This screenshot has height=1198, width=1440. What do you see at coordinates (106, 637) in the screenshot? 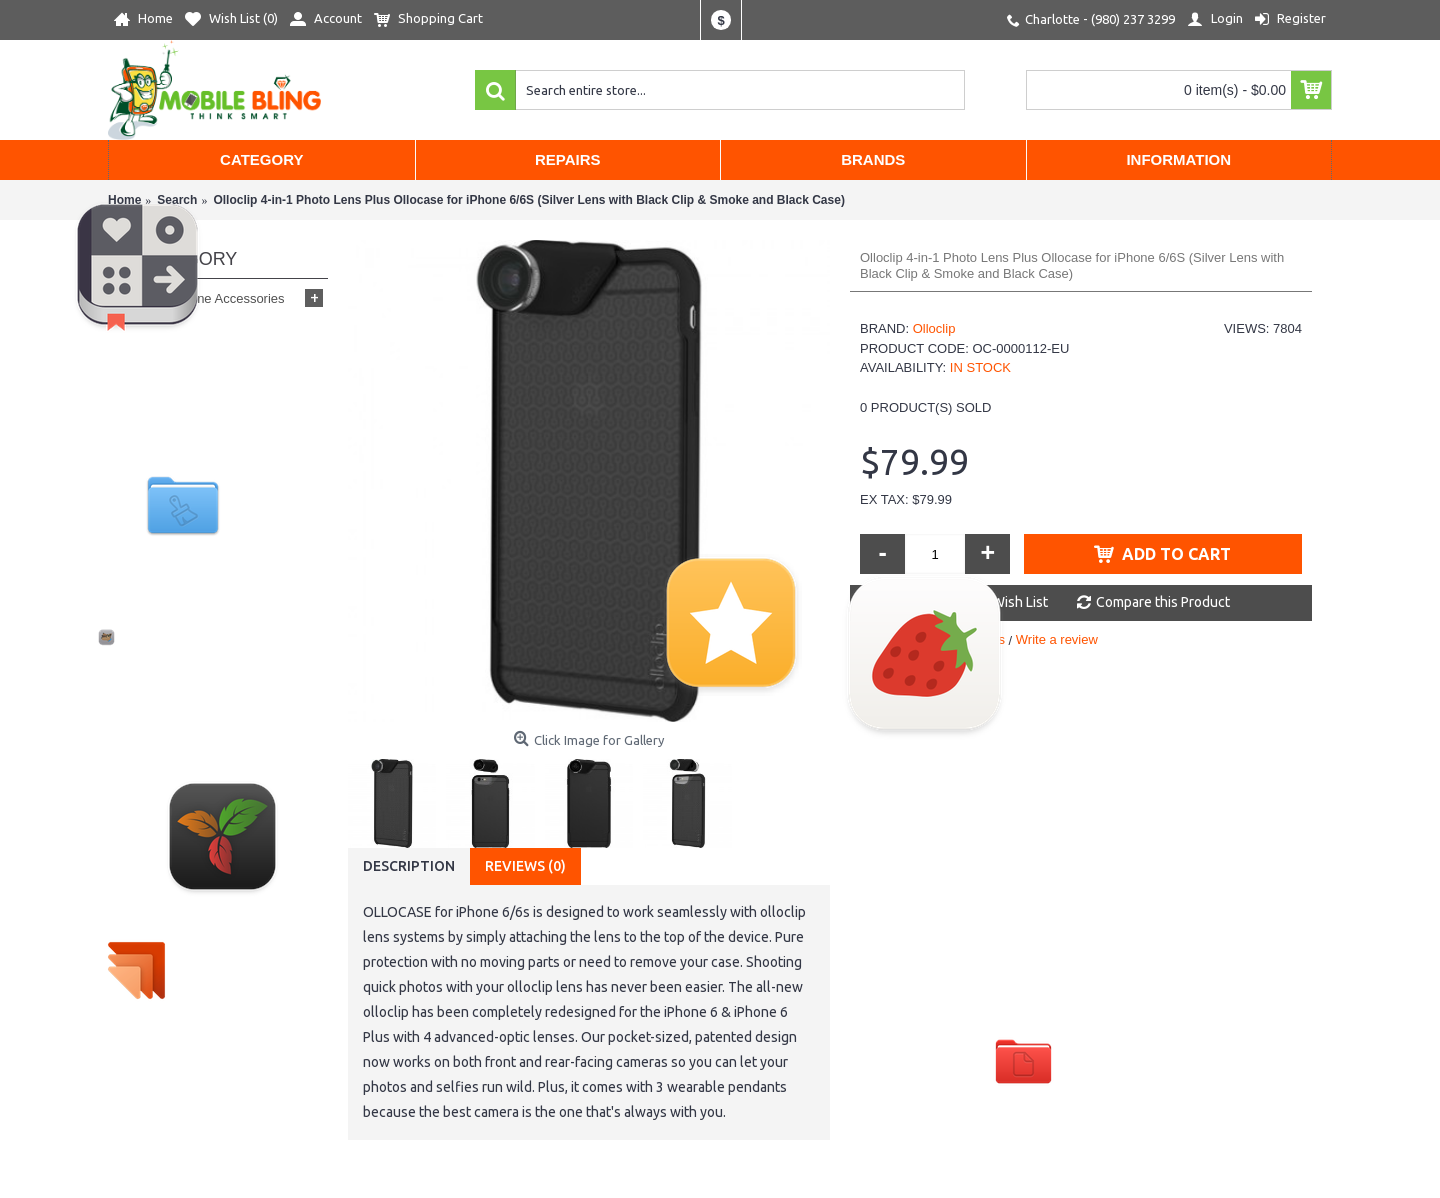
I see `open kerberos authentication settings` at bounding box center [106, 637].